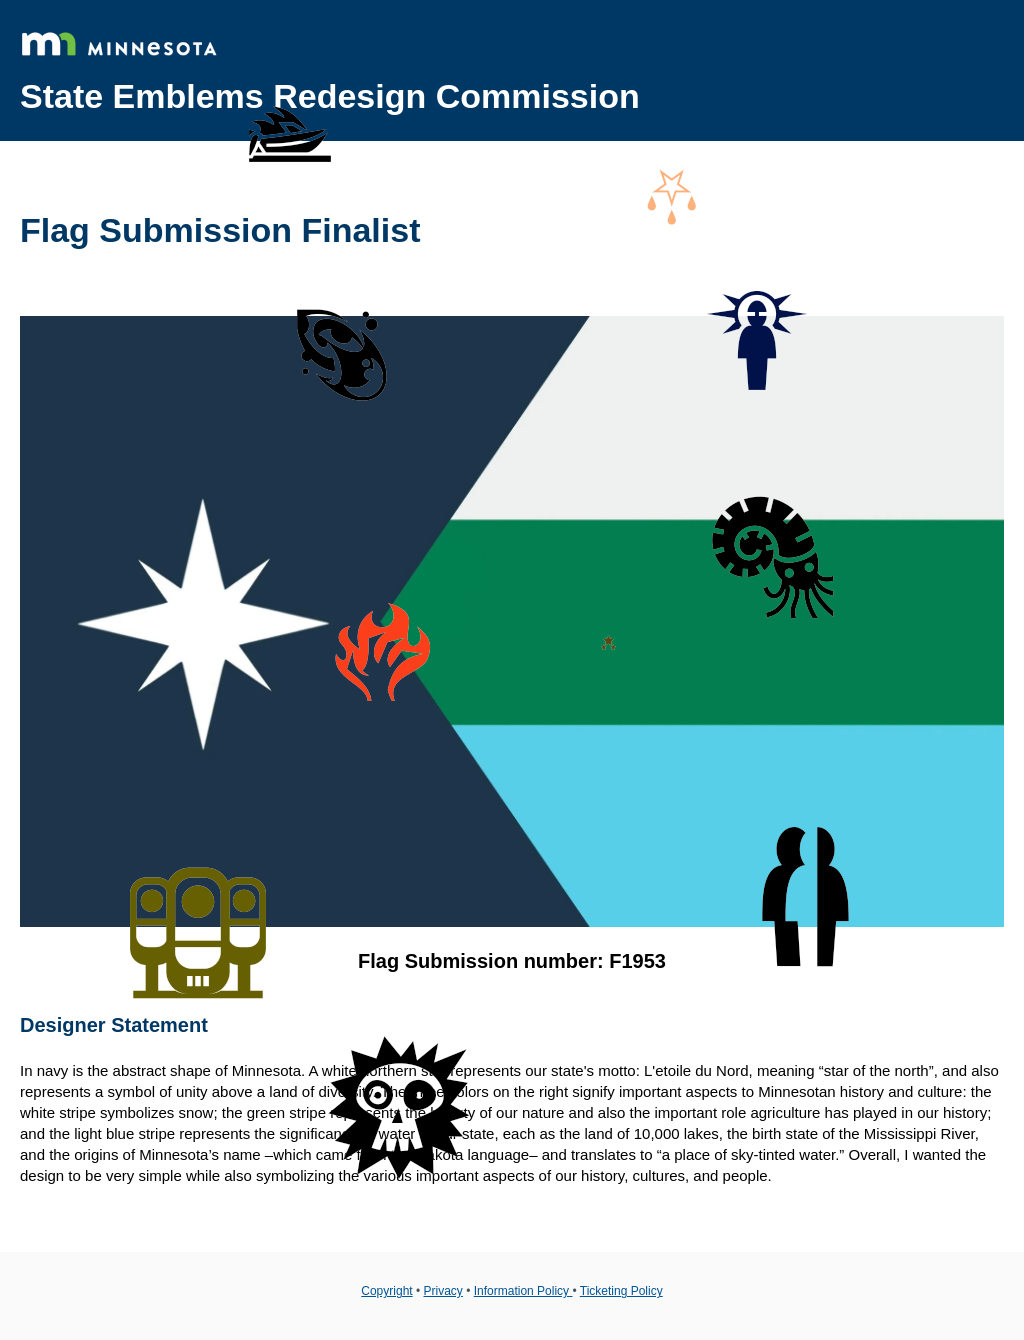  Describe the element at coordinates (382, 652) in the screenshot. I see `activate fire attack ability` at that location.